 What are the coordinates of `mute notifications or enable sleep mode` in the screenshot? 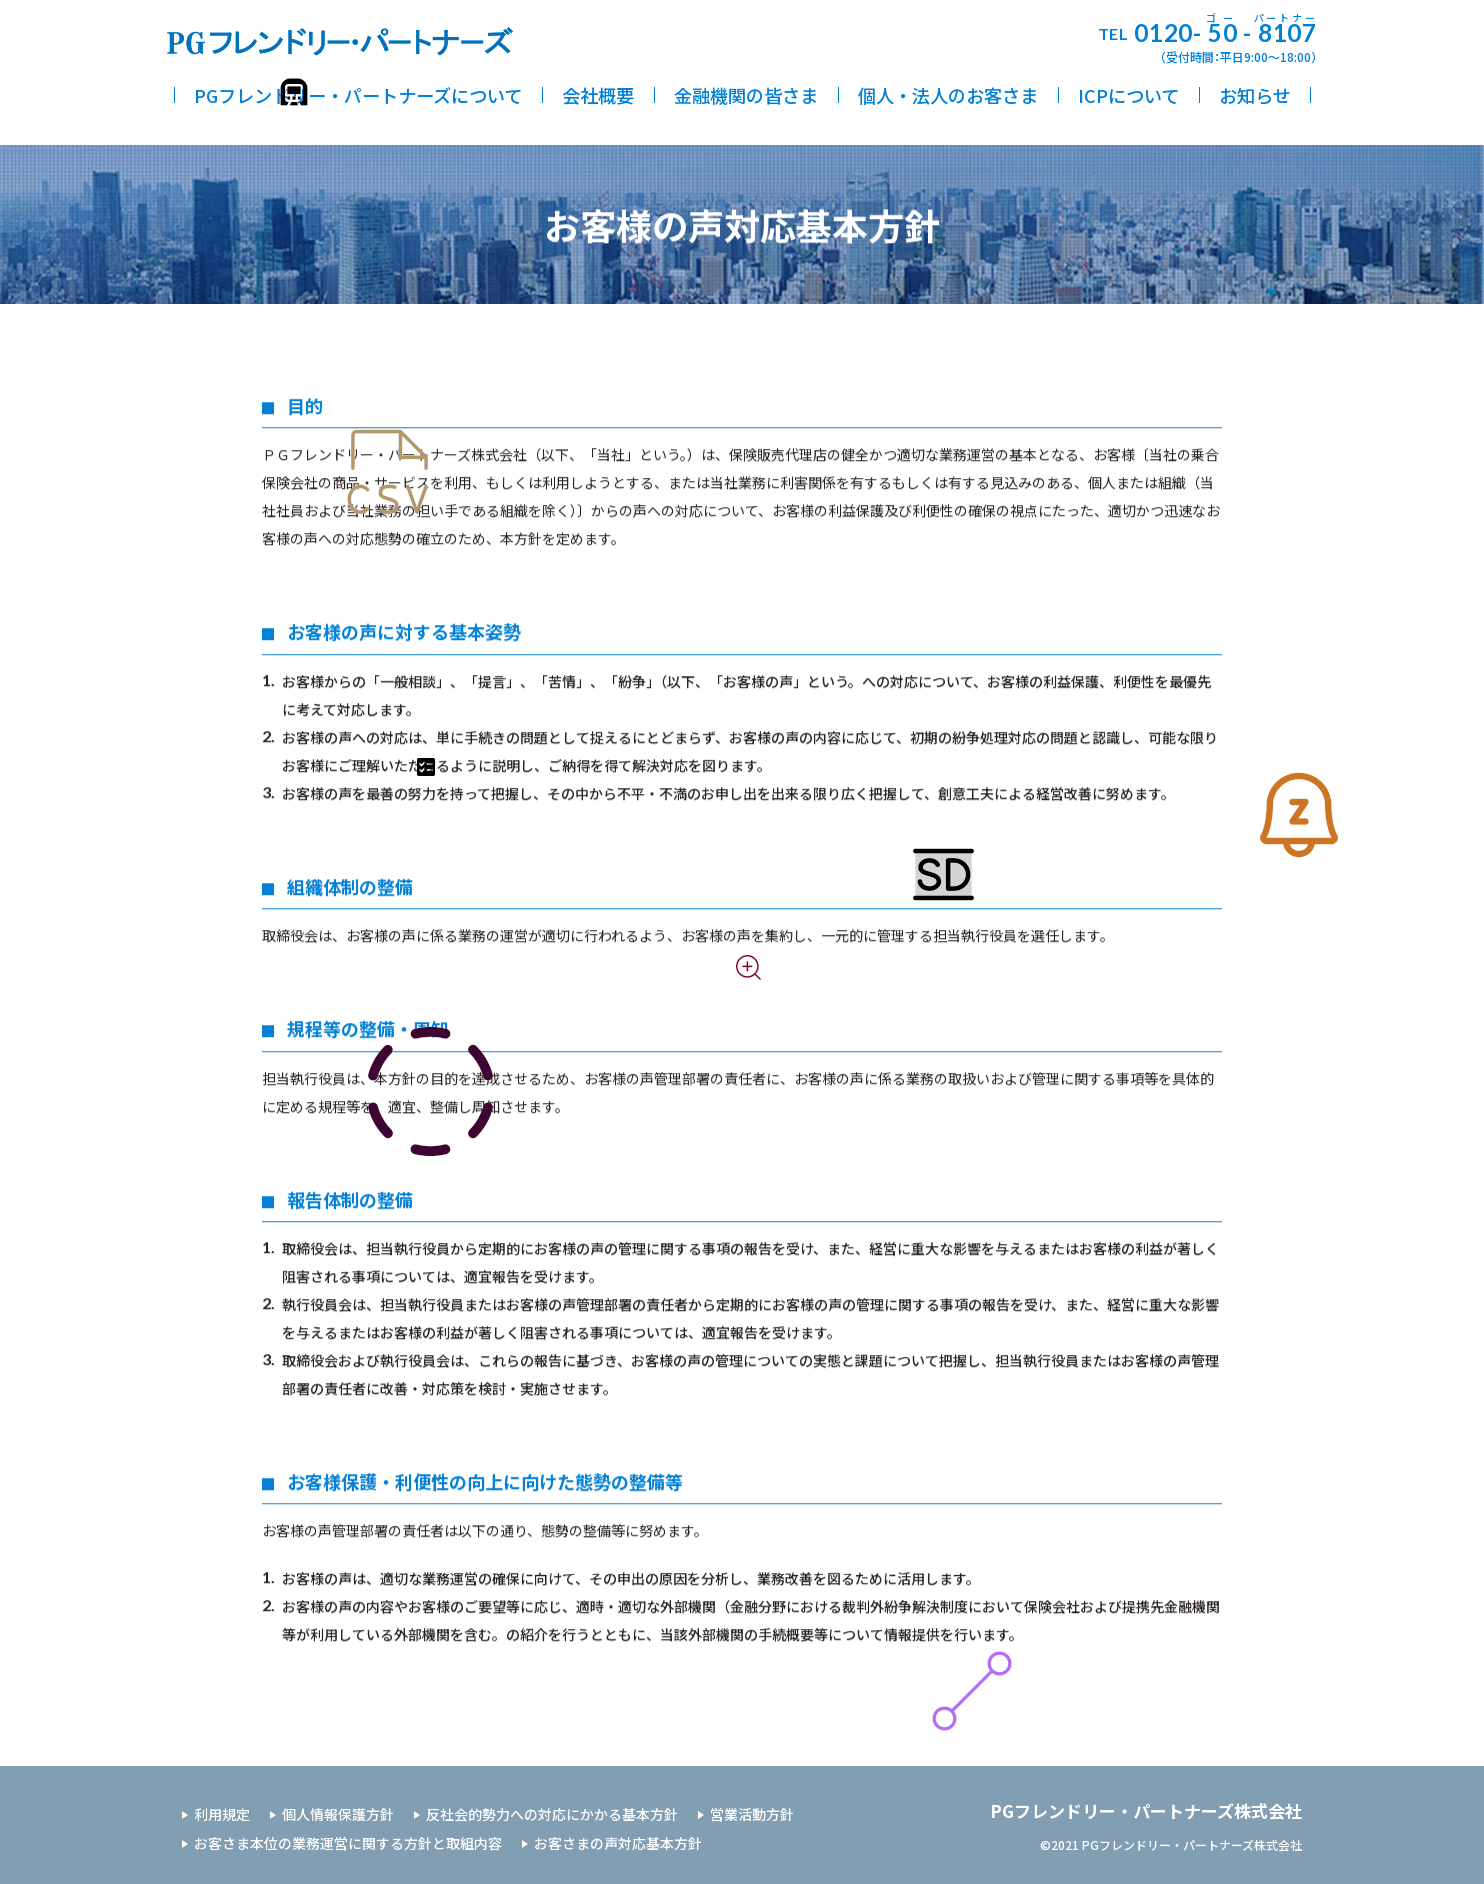 It's located at (1299, 815).